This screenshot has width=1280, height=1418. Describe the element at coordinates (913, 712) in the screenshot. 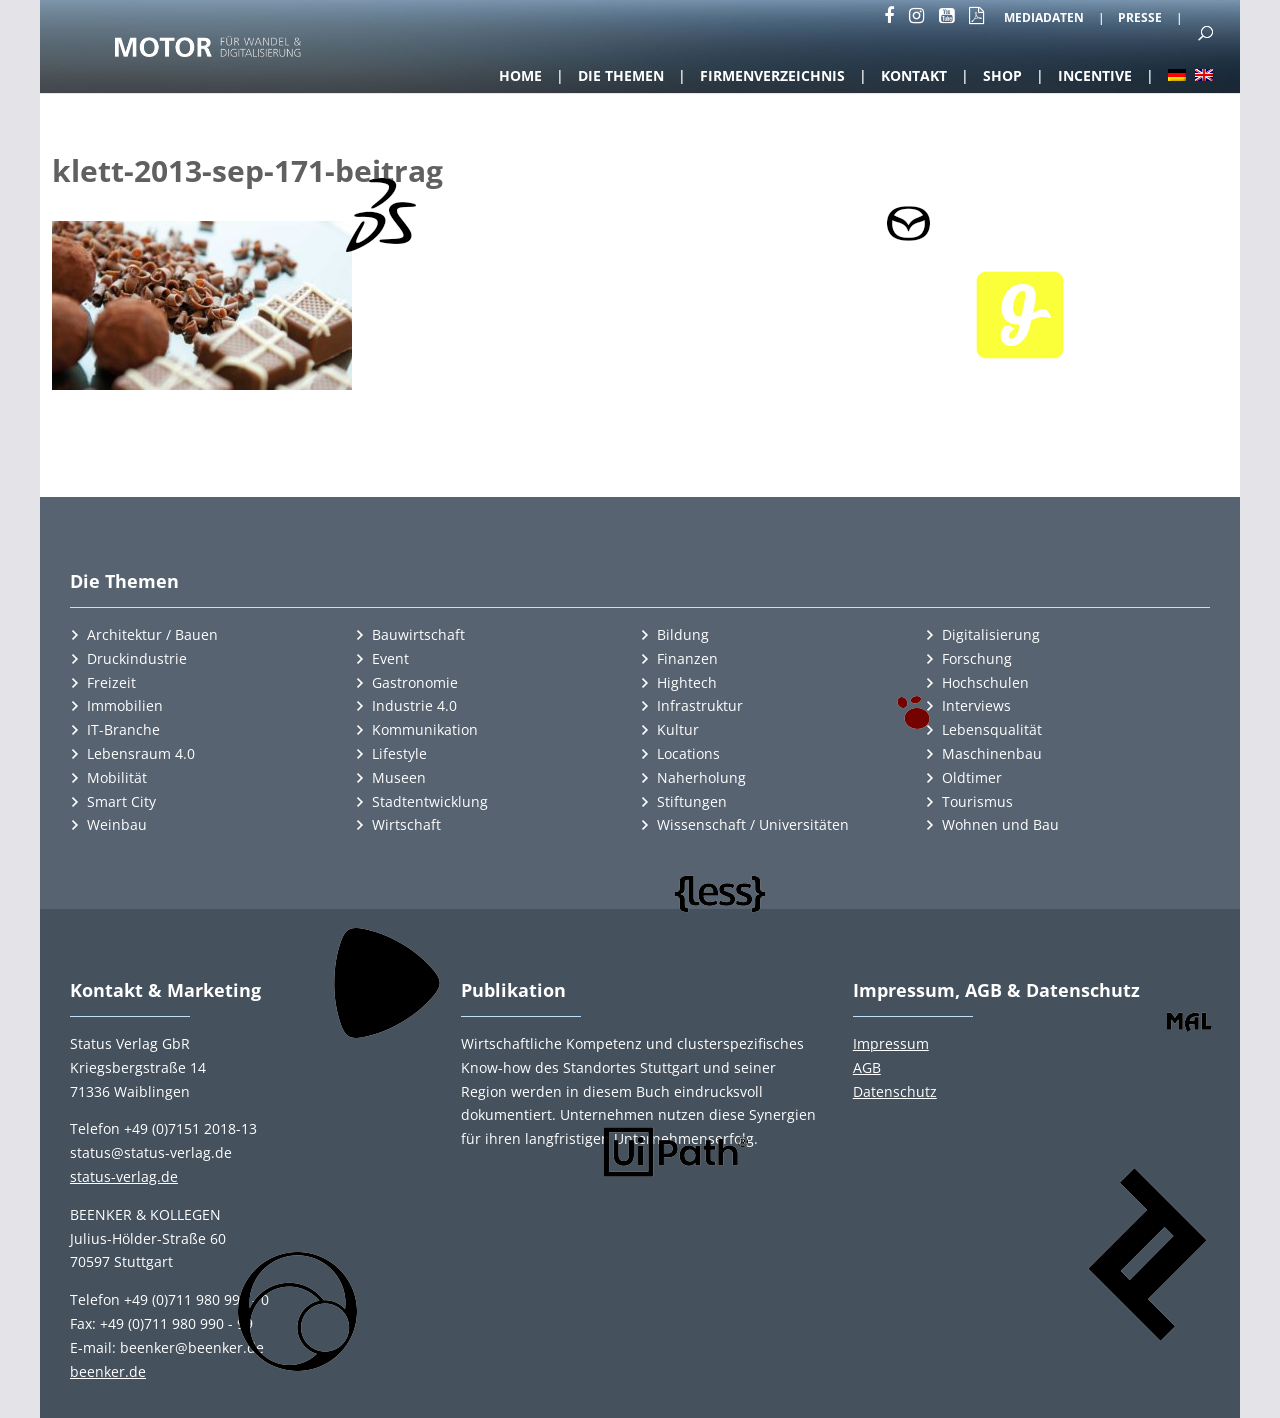

I see `open Logseq knowledge management app` at that location.